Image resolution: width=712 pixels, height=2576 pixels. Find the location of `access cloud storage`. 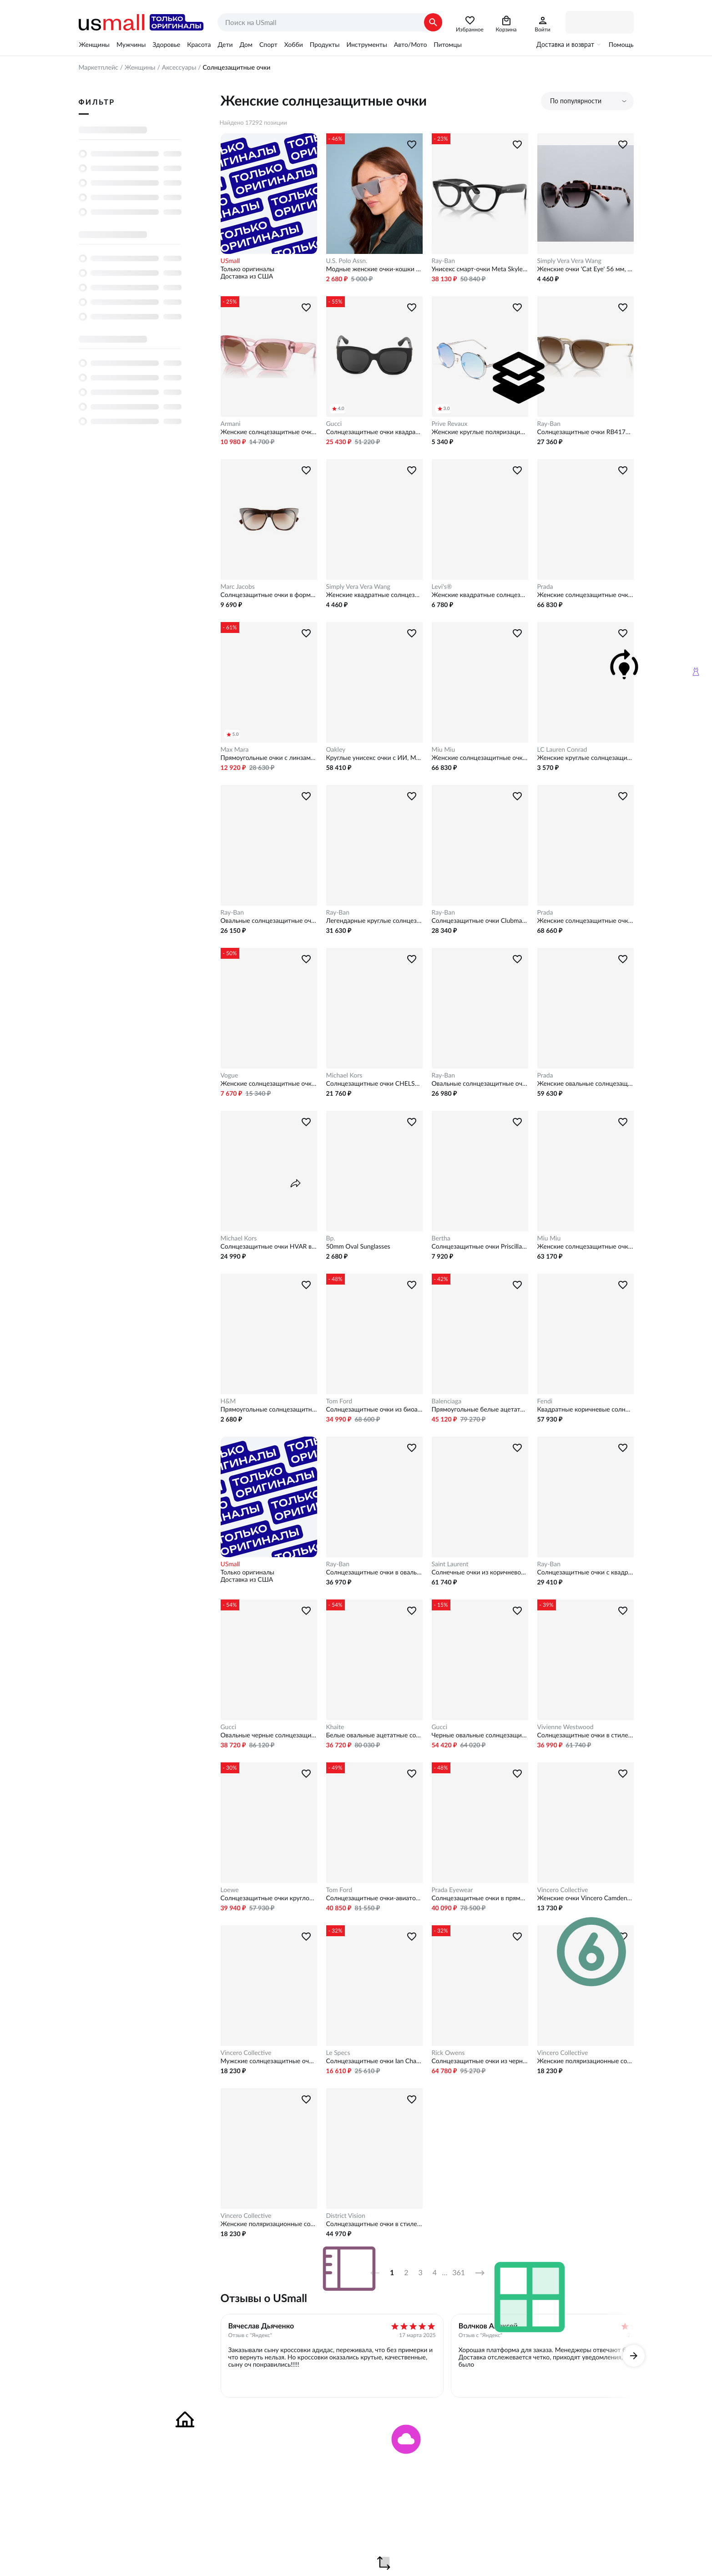

access cloud storage is located at coordinates (406, 2439).